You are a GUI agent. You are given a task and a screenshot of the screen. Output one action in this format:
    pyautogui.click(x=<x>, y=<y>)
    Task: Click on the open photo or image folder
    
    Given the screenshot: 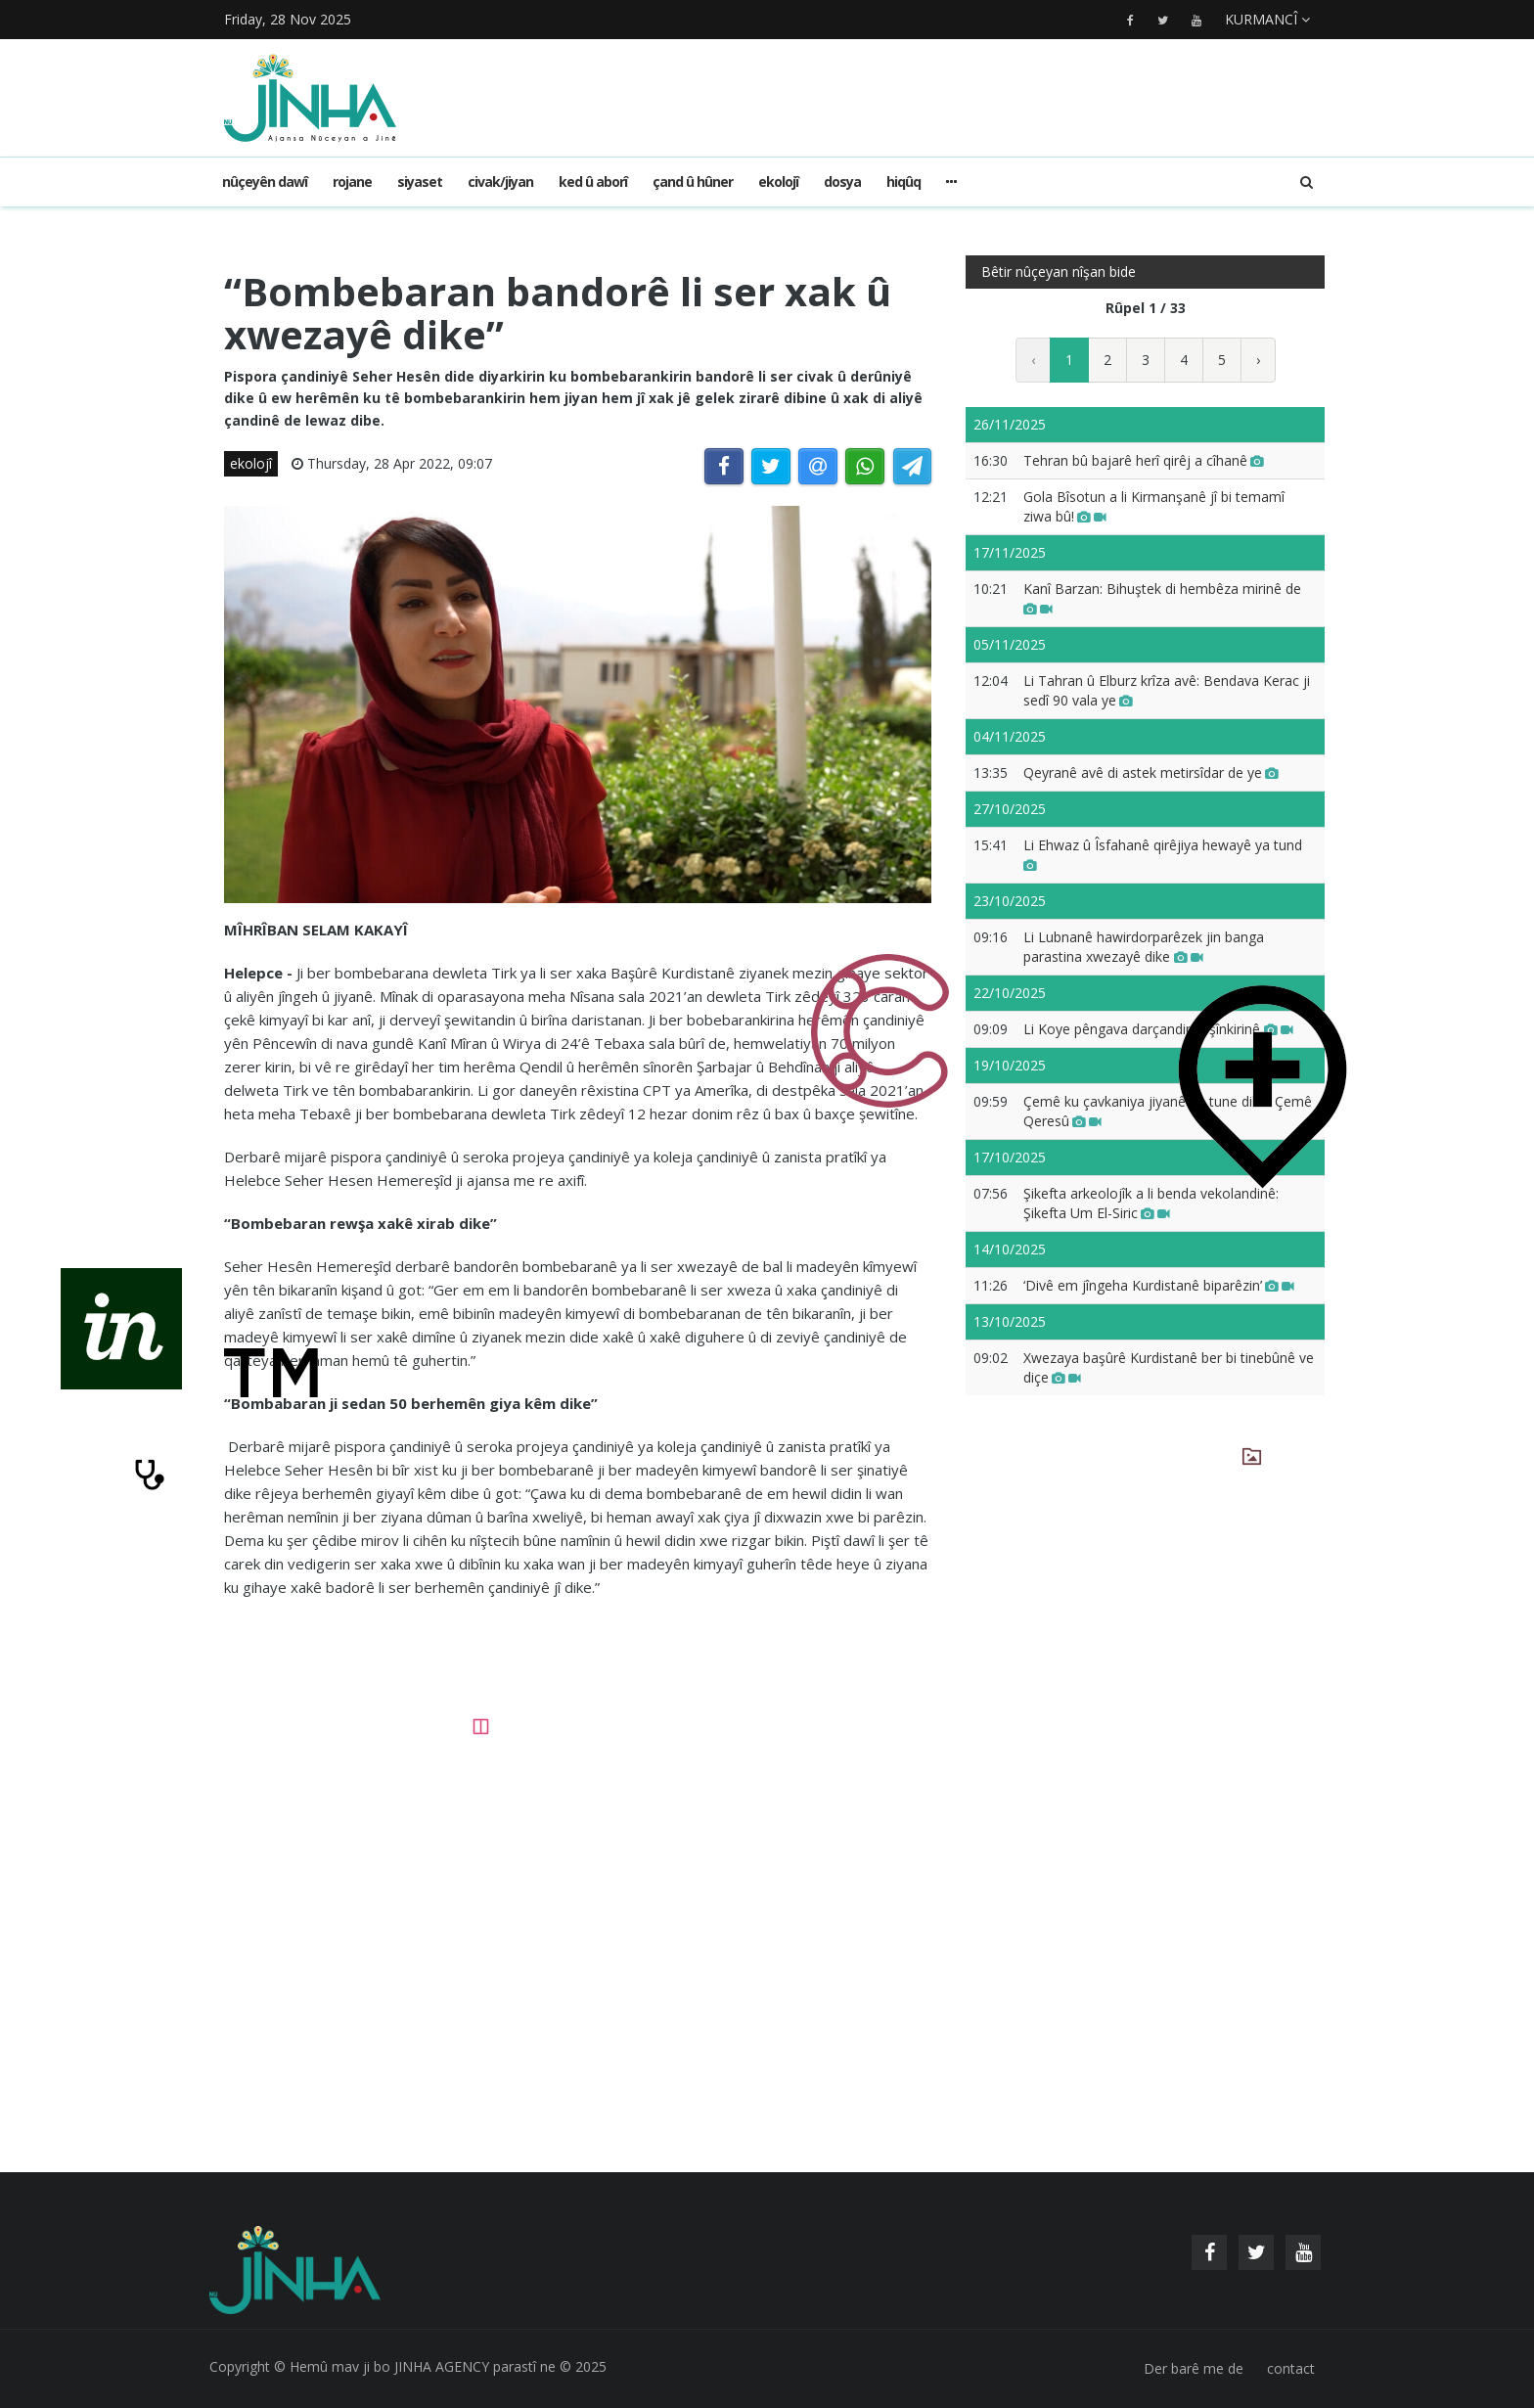 What is the action you would take?
    pyautogui.click(x=1251, y=1456)
    